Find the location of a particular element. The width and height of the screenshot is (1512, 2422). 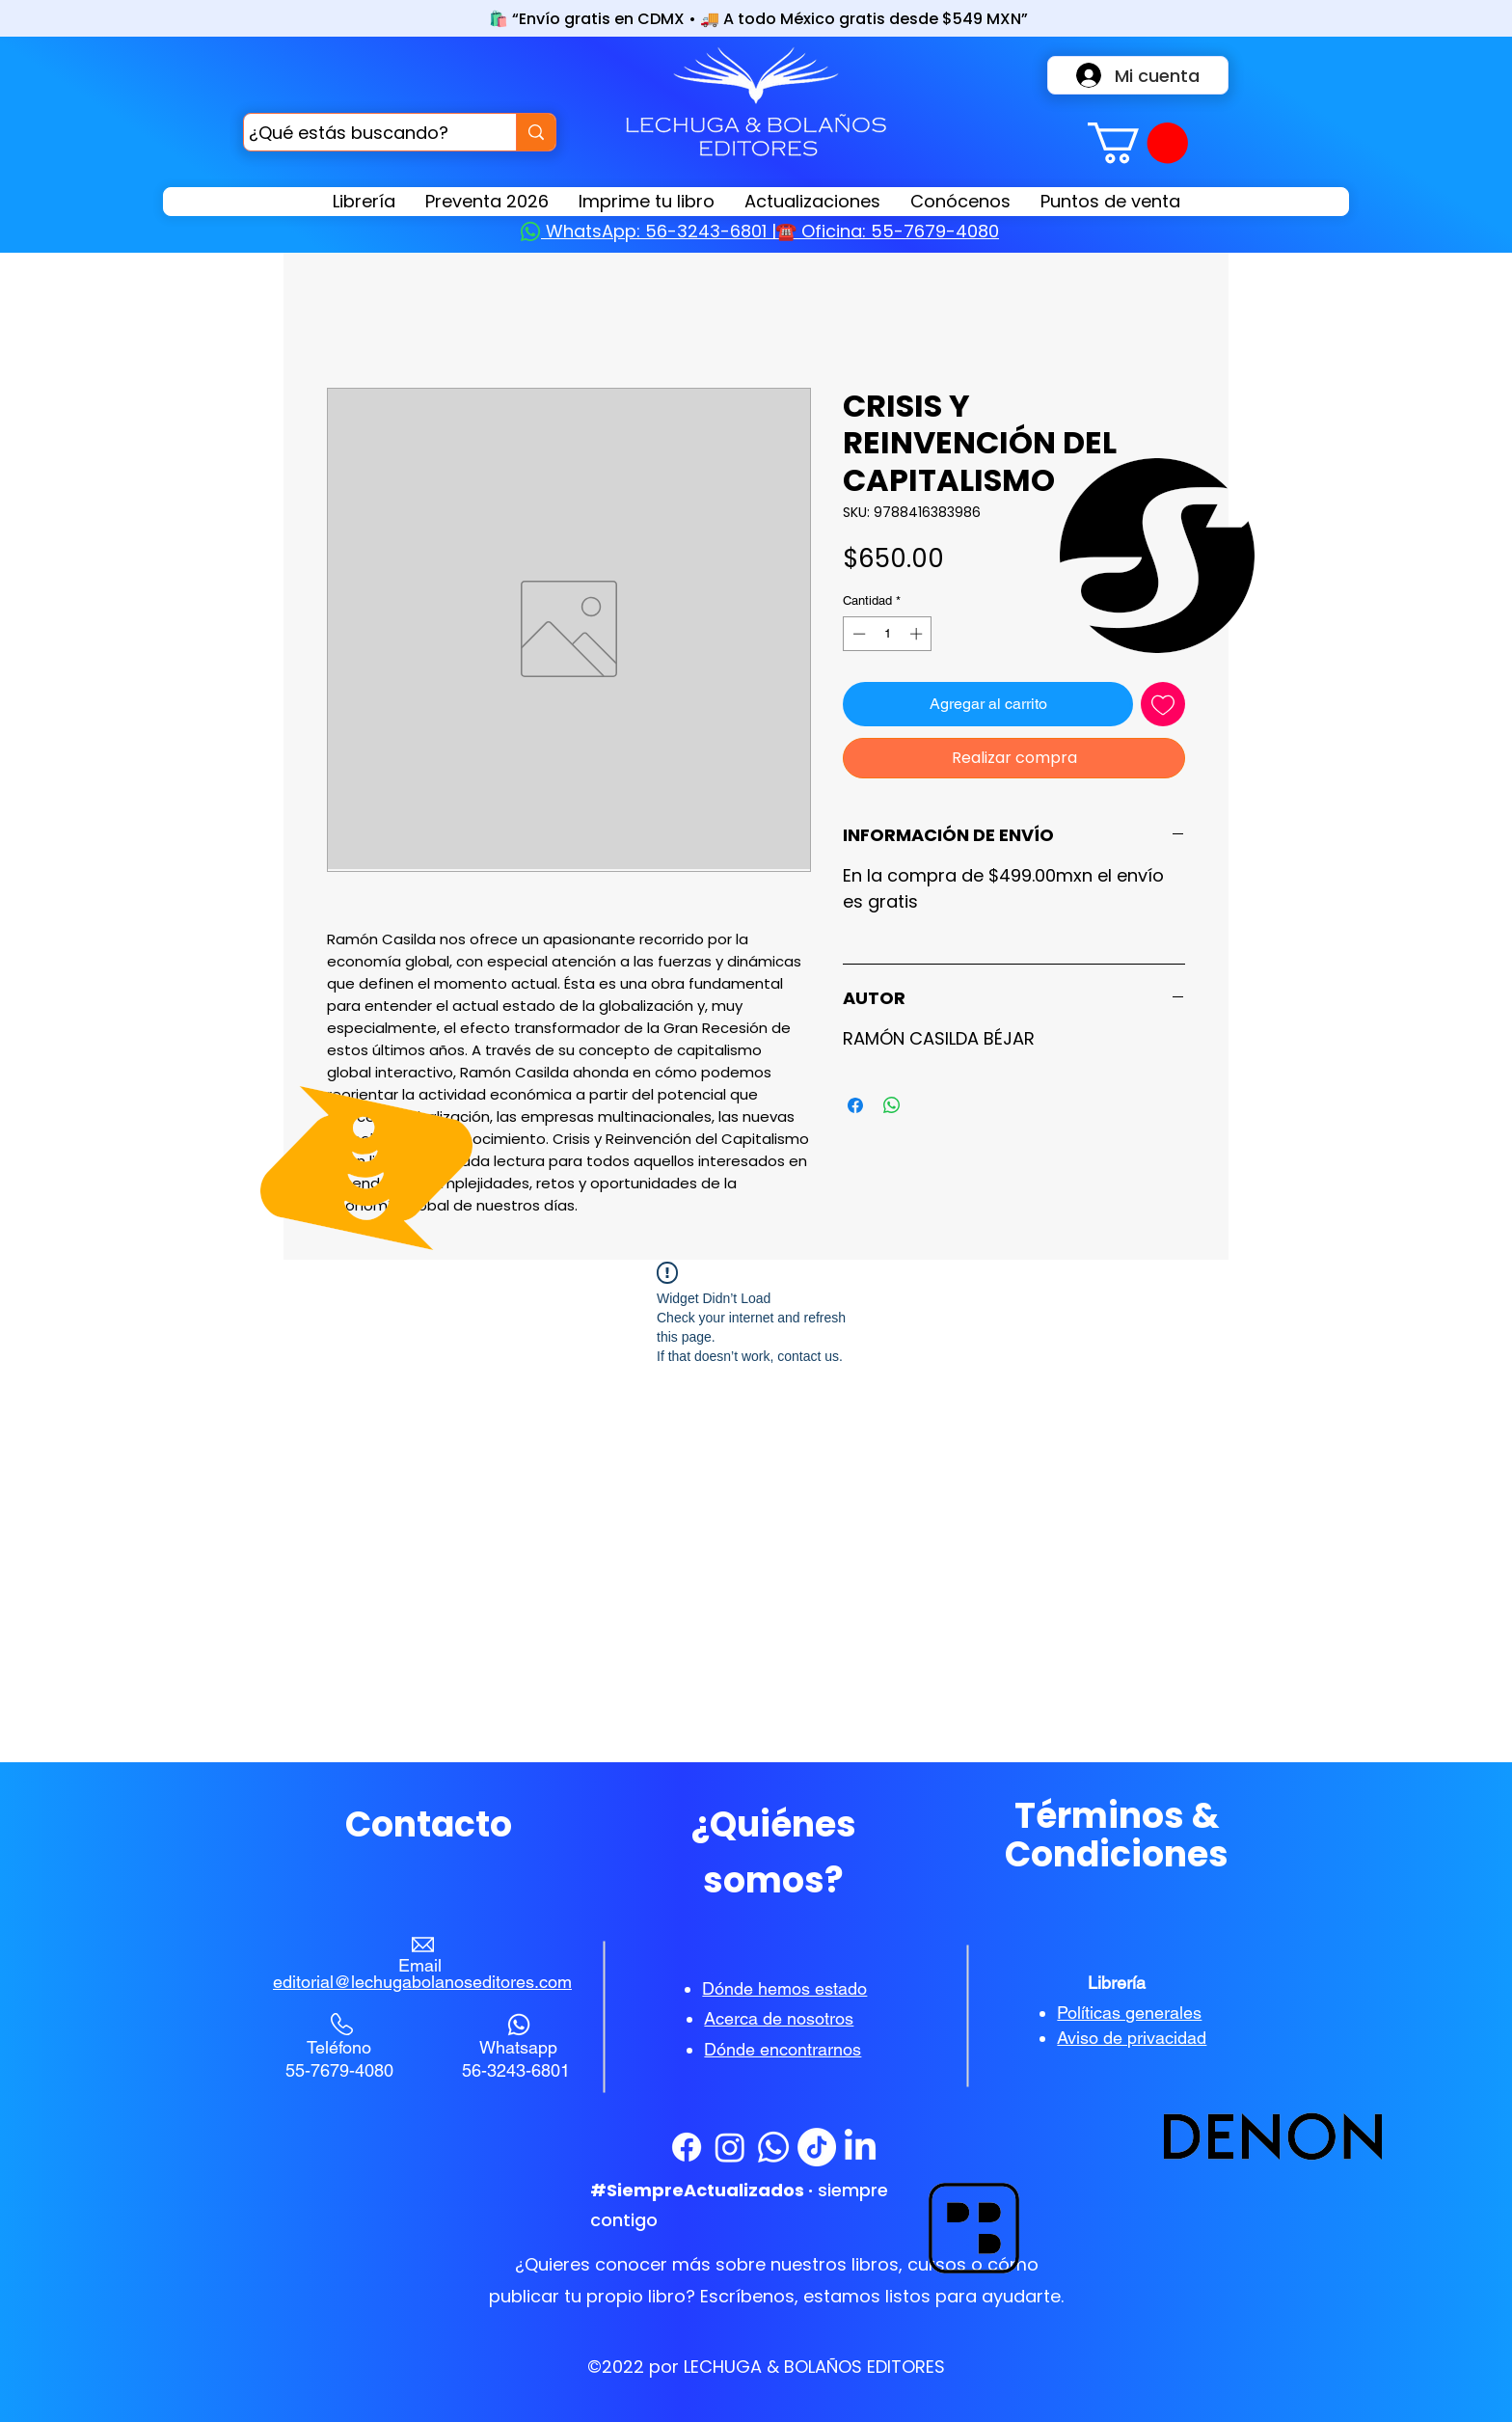

perbyte brand logo is located at coordinates (974, 2228).